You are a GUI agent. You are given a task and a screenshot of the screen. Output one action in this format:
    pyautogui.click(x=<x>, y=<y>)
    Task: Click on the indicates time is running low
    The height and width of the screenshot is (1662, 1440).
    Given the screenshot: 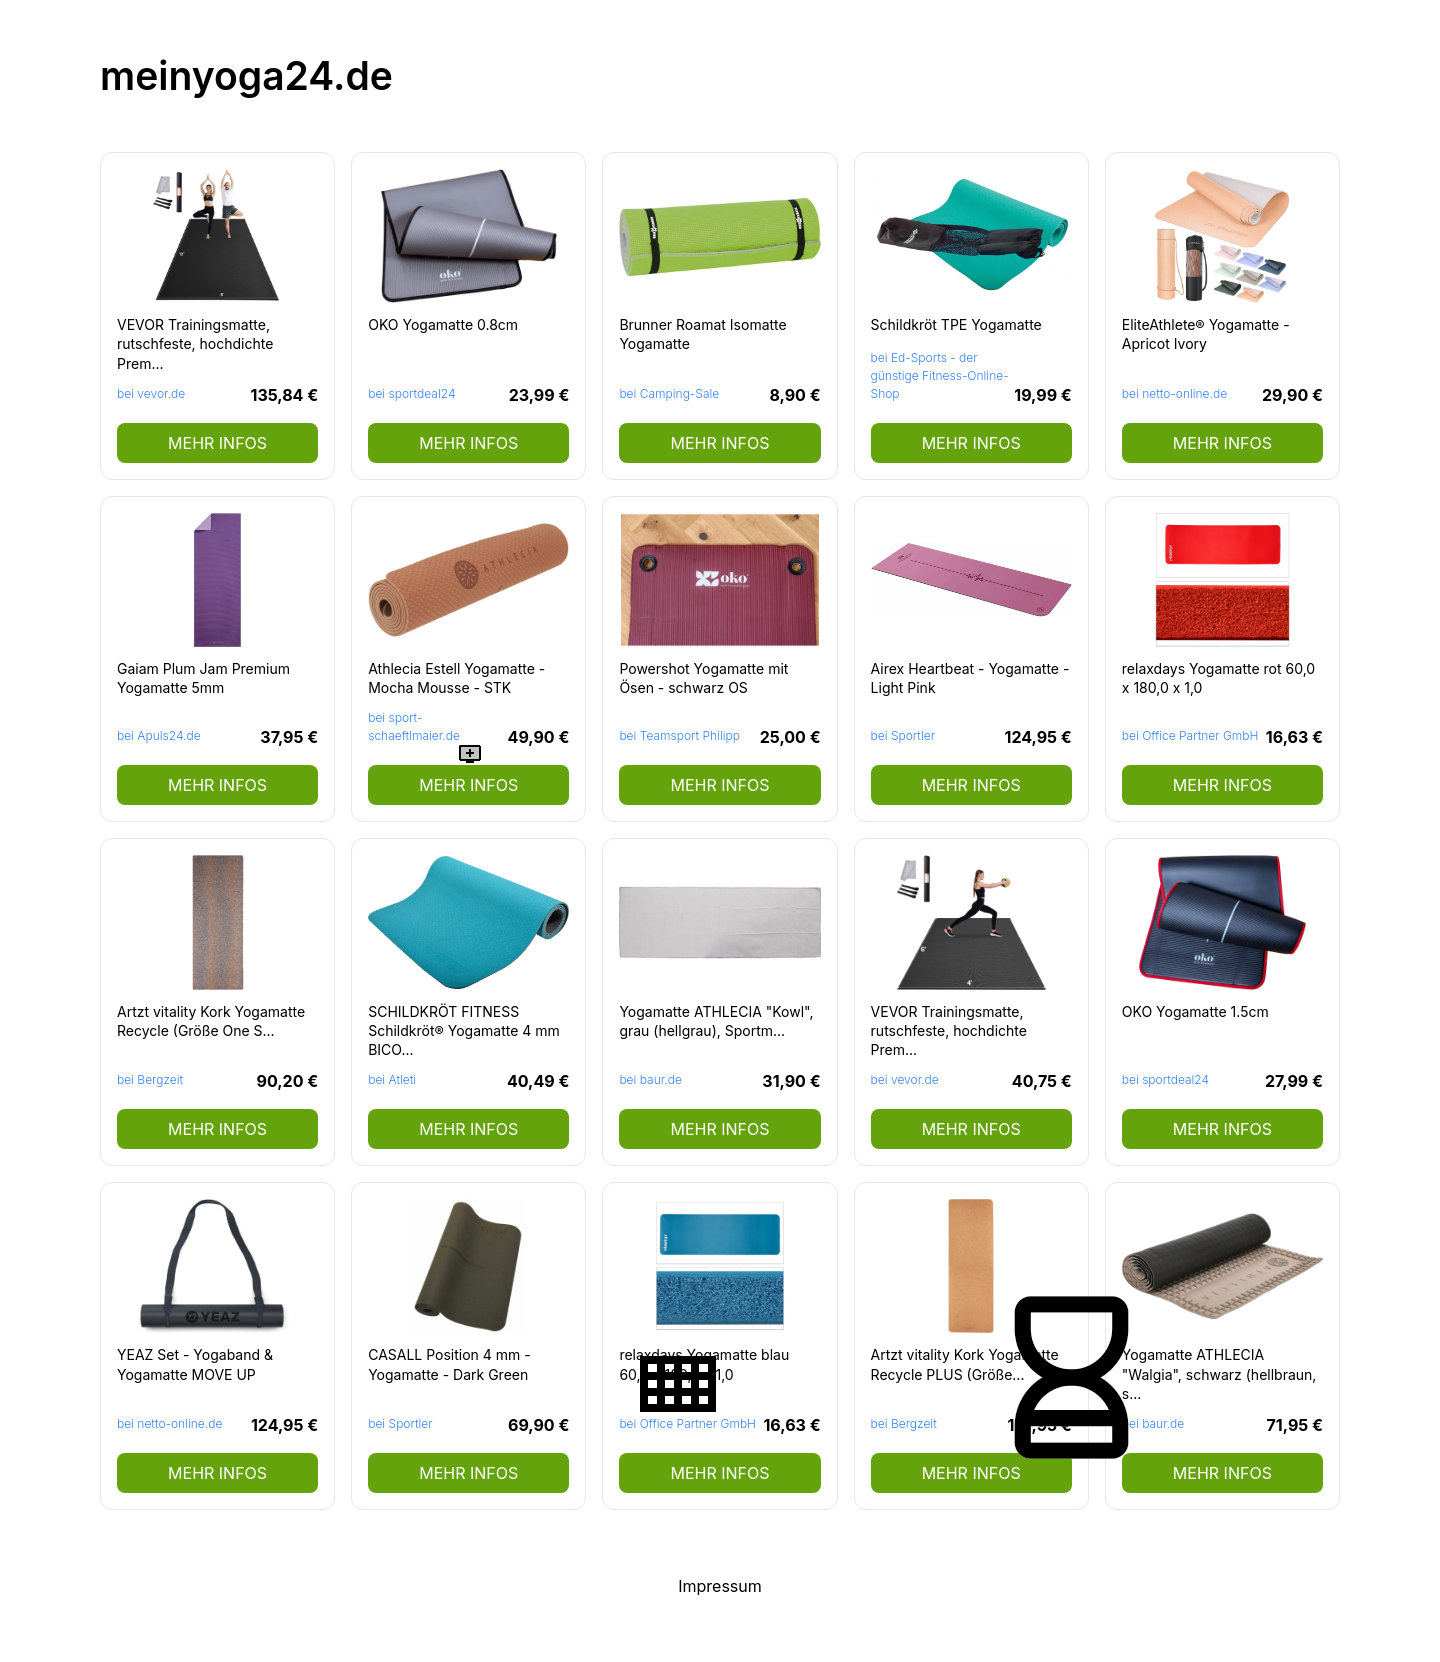 What is the action you would take?
    pyautogui.click(x=1071, y=1377)
    